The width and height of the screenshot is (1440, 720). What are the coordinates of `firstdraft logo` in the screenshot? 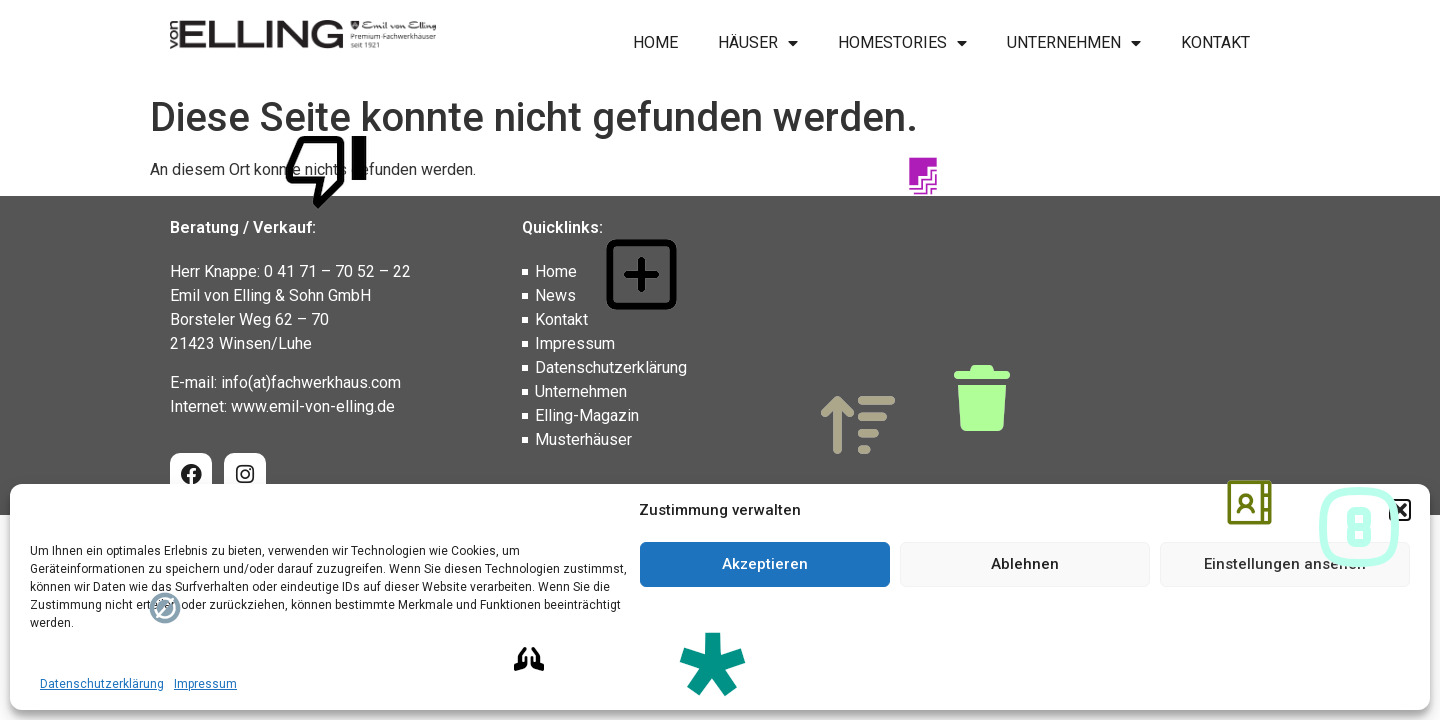 It's located at (923, 176).